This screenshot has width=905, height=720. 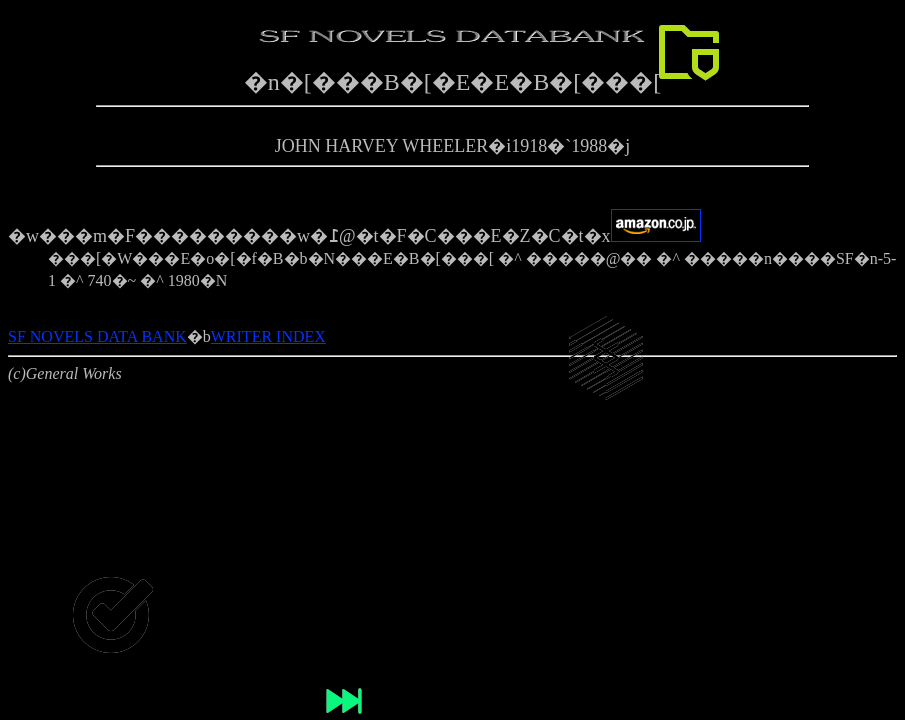 I want to click on skip to the end of the track, so click(x=344, y=701).